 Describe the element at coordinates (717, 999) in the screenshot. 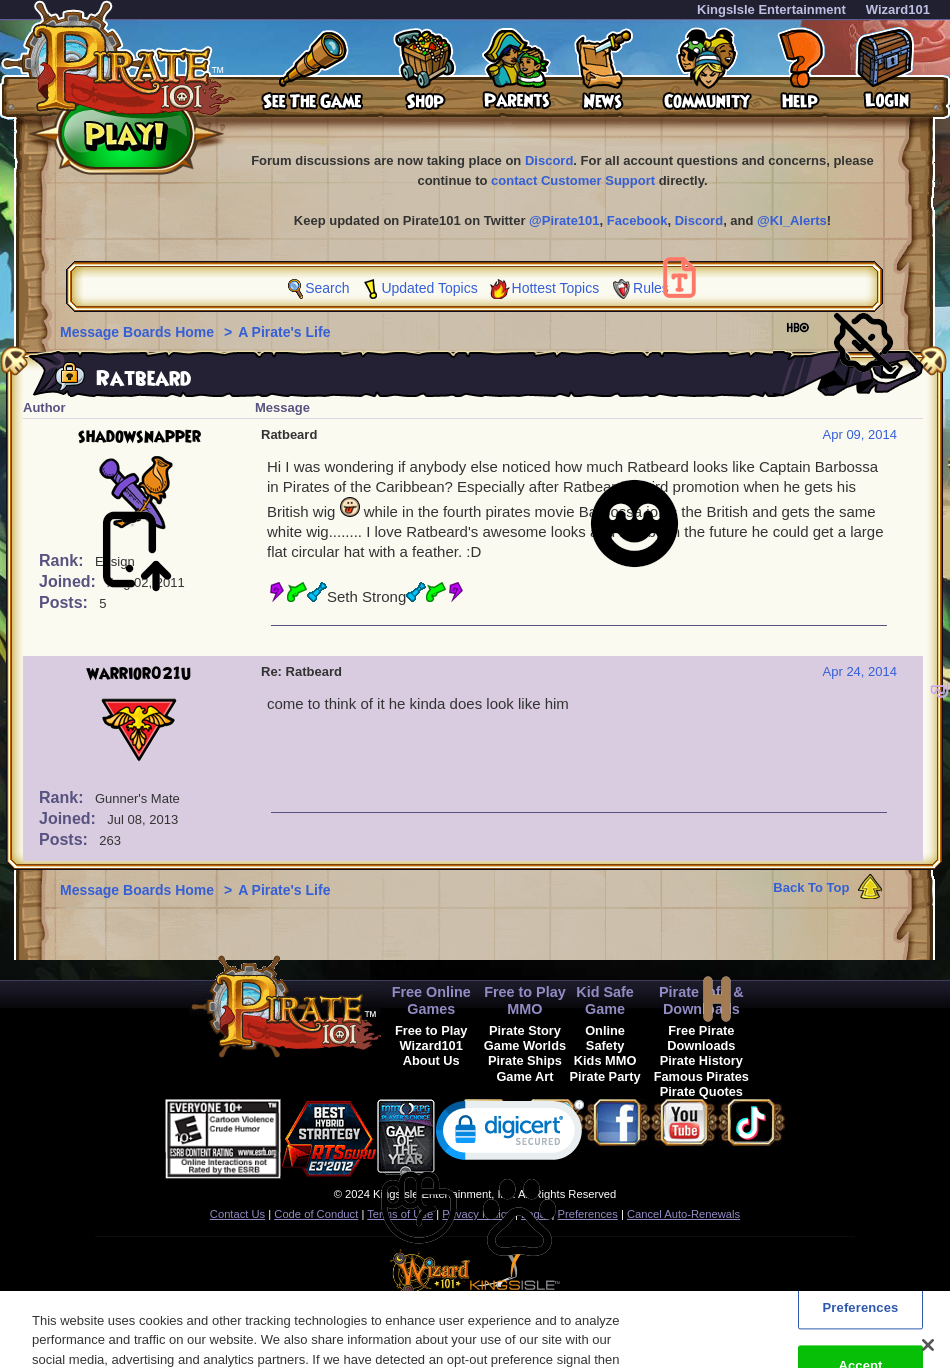

I see `indicates H or HSPA mobile network connection` at that location.